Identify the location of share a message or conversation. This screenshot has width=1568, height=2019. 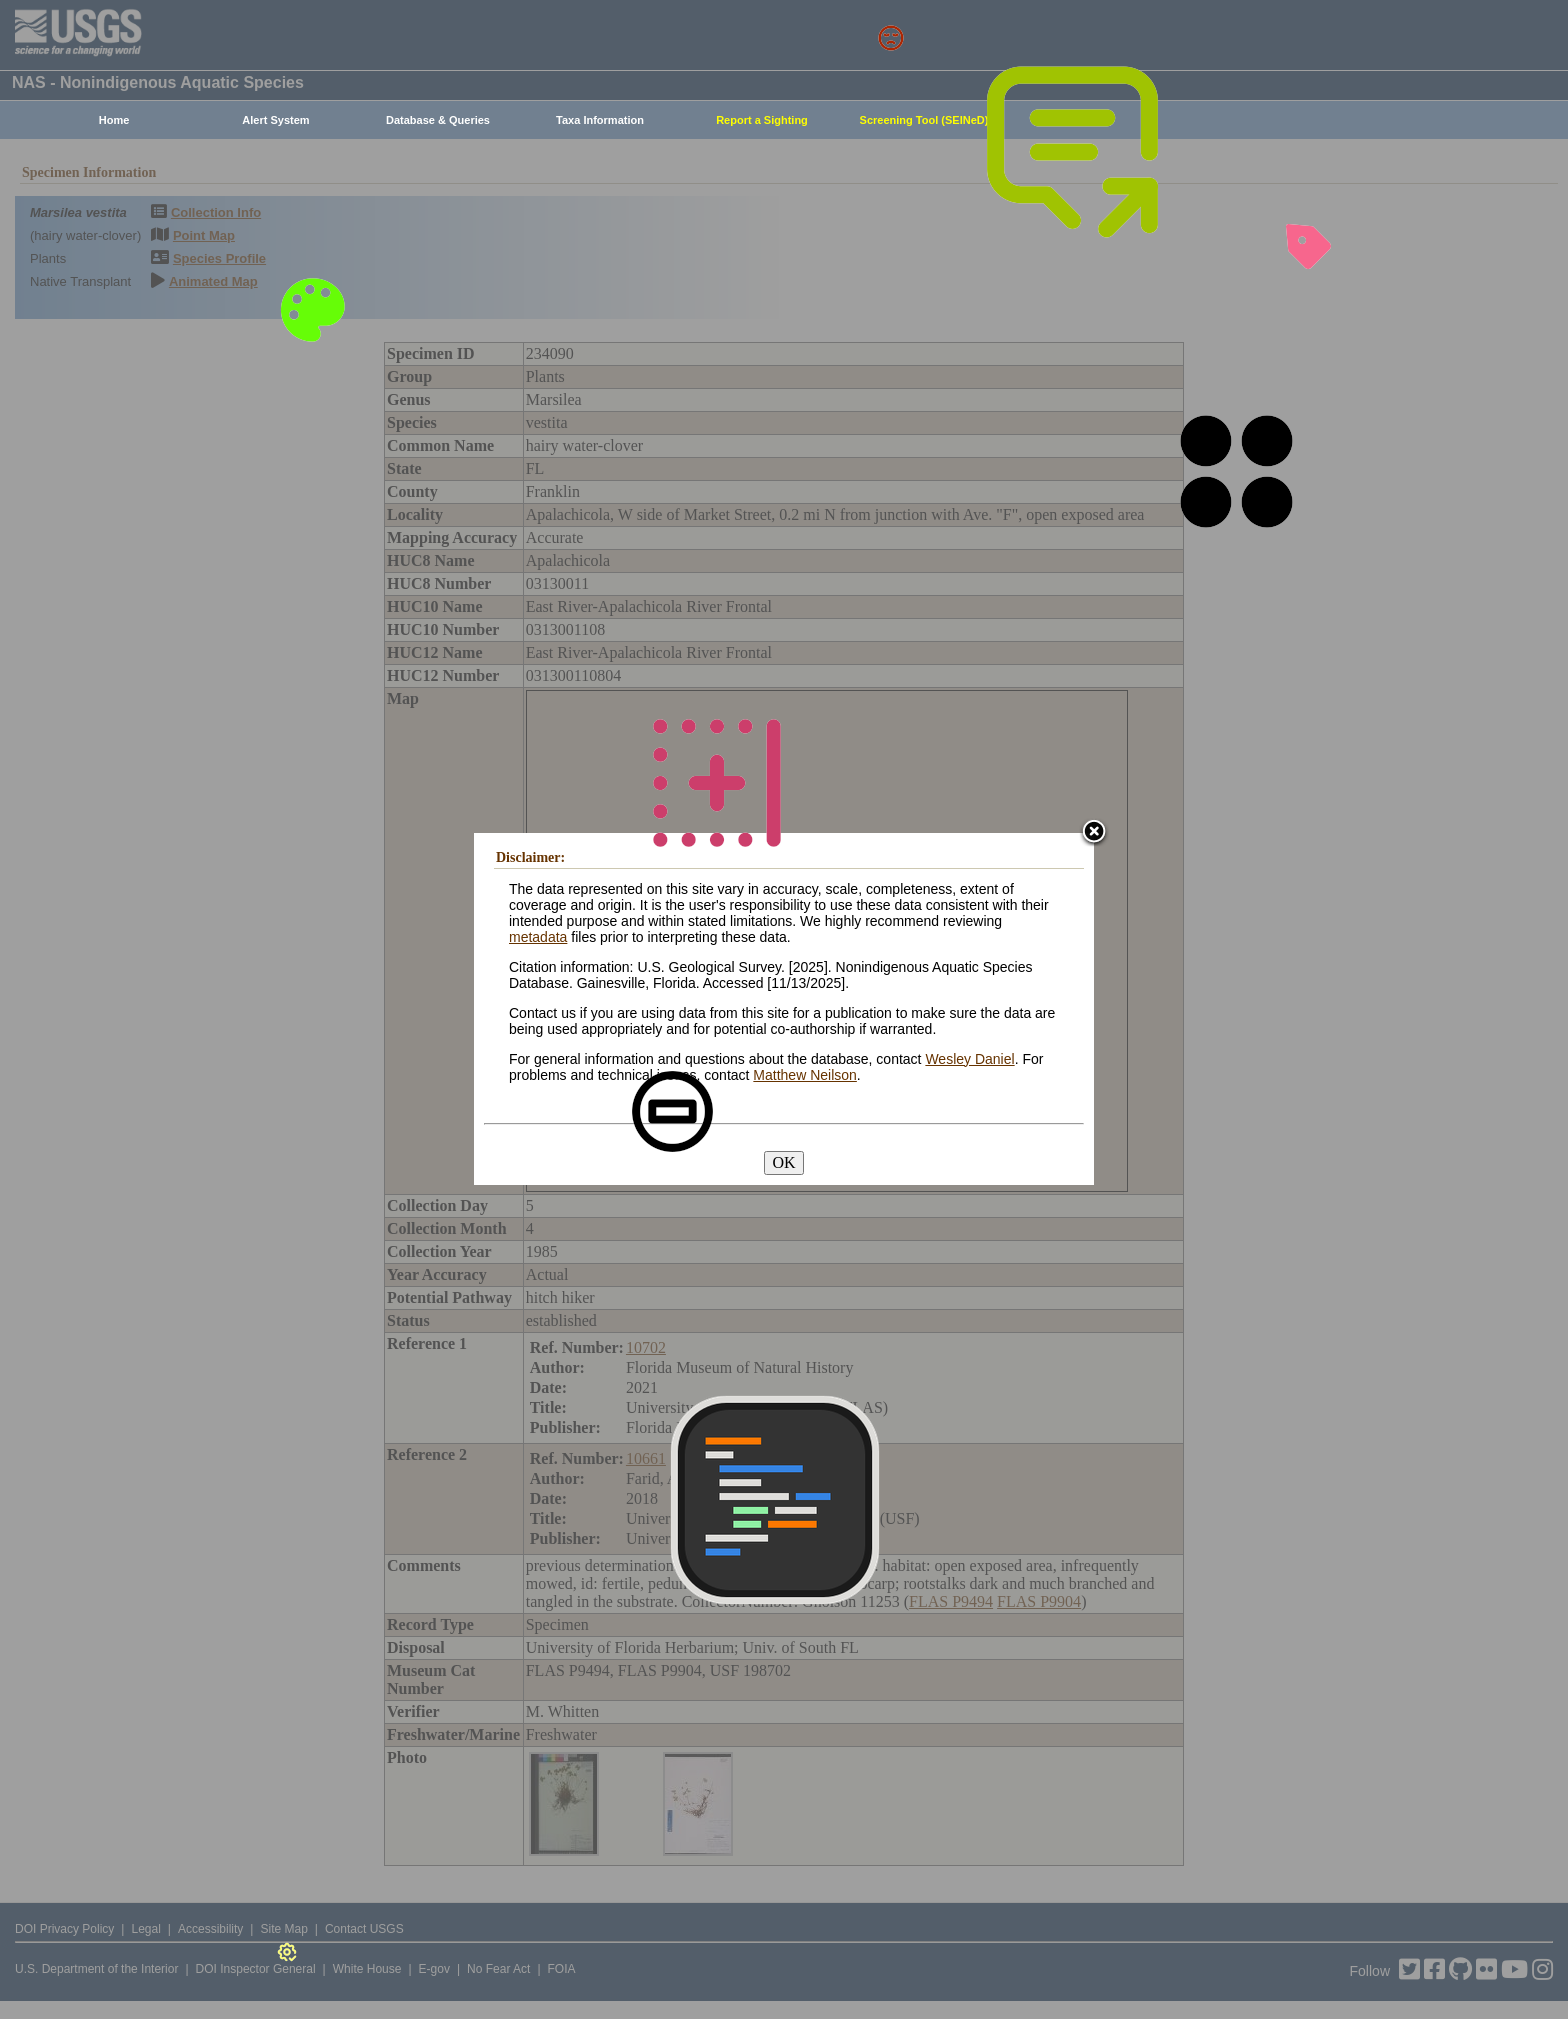
(1072, 143).